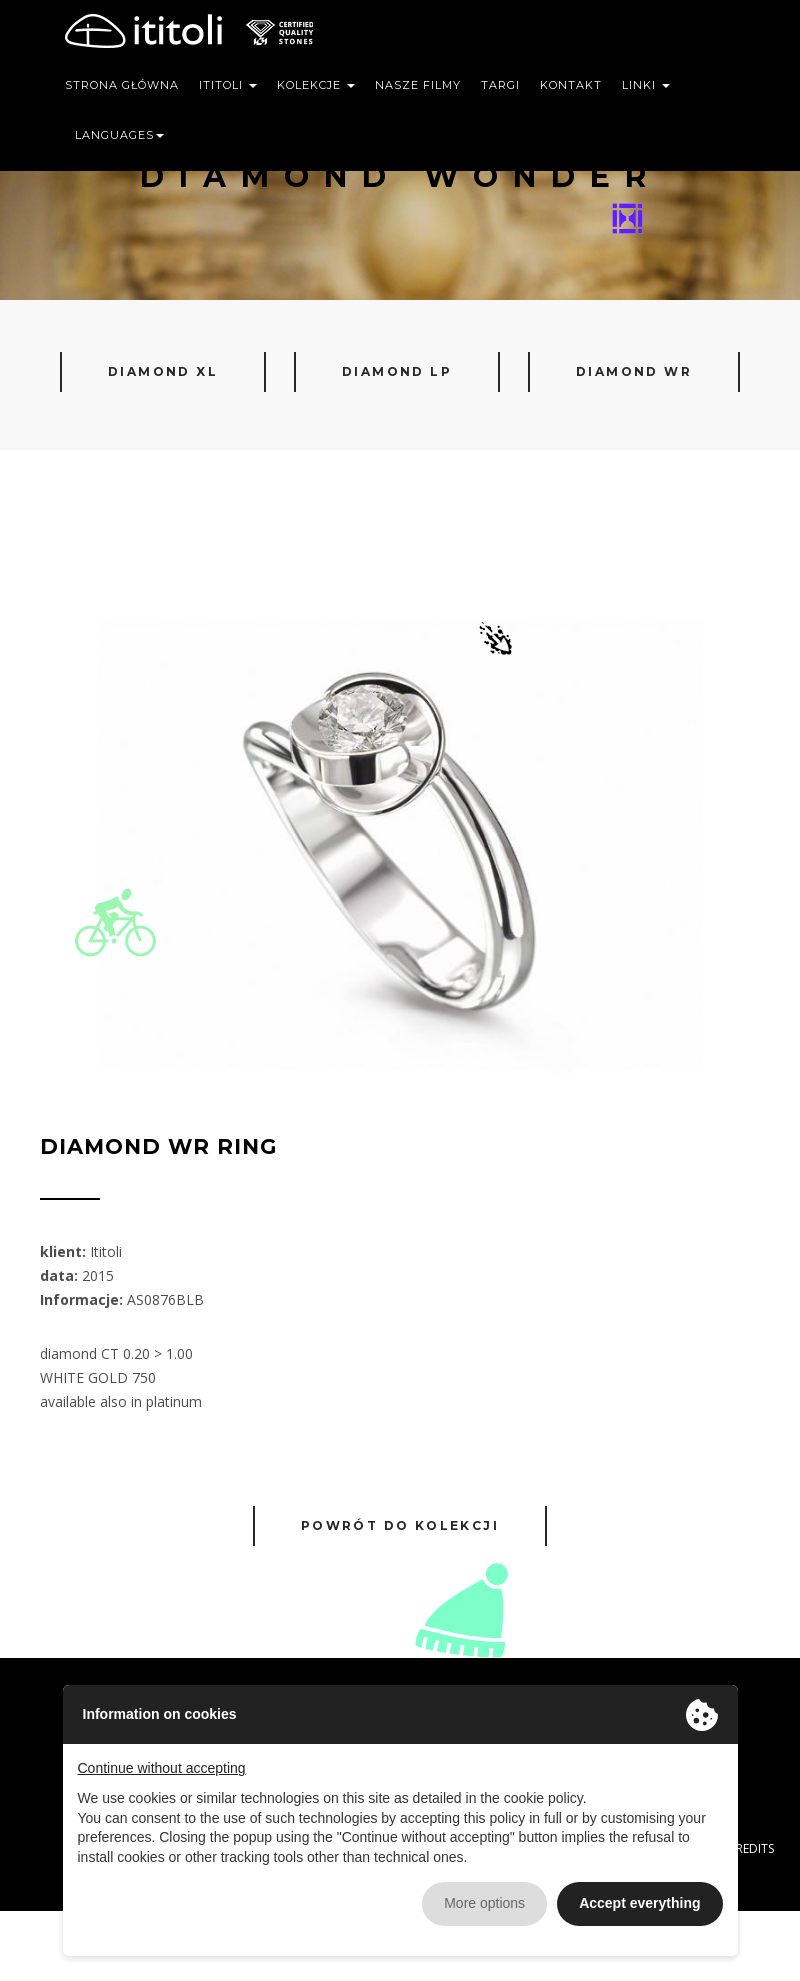 The width and height of the screenshot is (800, 1981). Describe the element at coordinates (627, 218) in the screenshot. I see `loading or processing in progress` at that location.